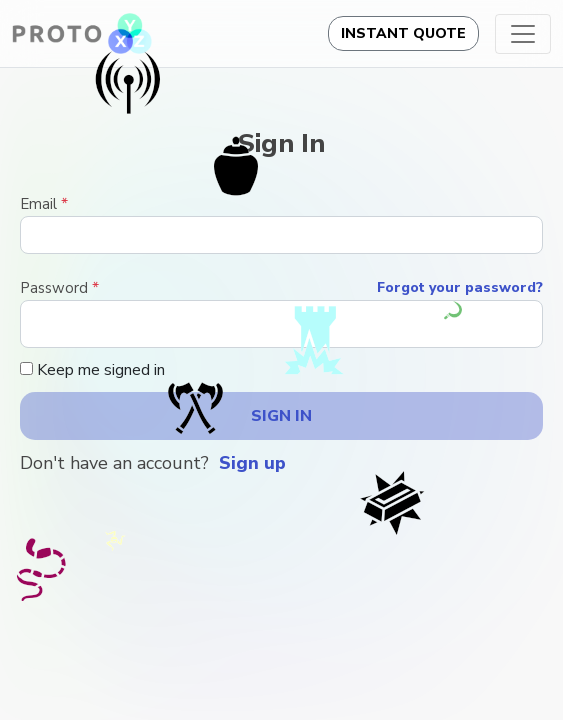 This screenshot has height=720, width=563. Describe the element at coordinates (40, 569) in the screenshot. I see `earthworm creature in a game context` at that location.